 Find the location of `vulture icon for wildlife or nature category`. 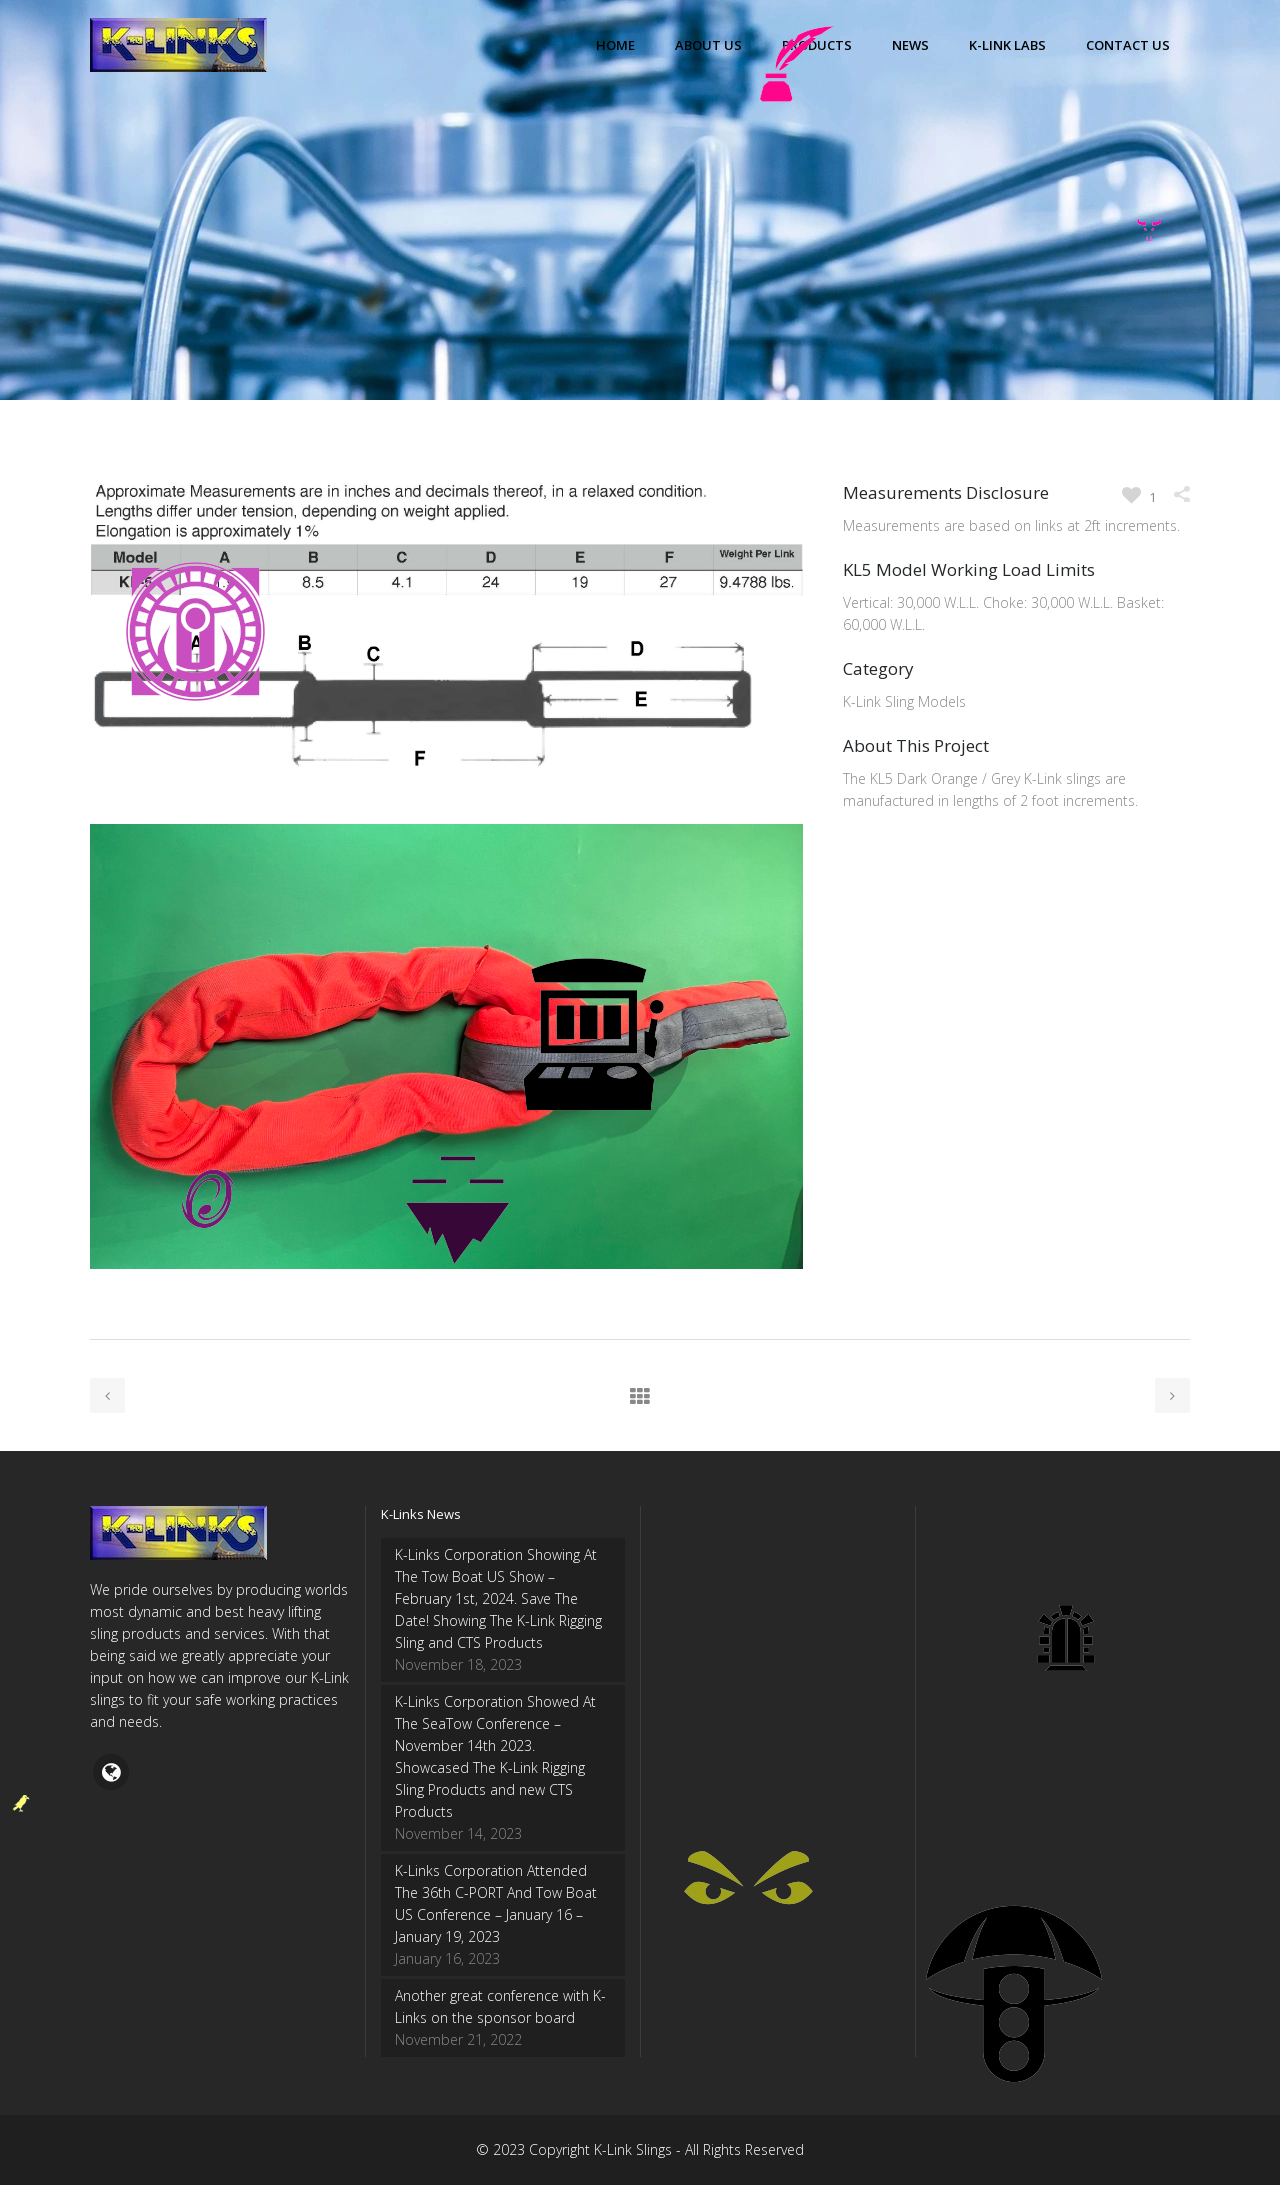

vulture icon for wildlife or nature category is located at coordinates (21, 1803).